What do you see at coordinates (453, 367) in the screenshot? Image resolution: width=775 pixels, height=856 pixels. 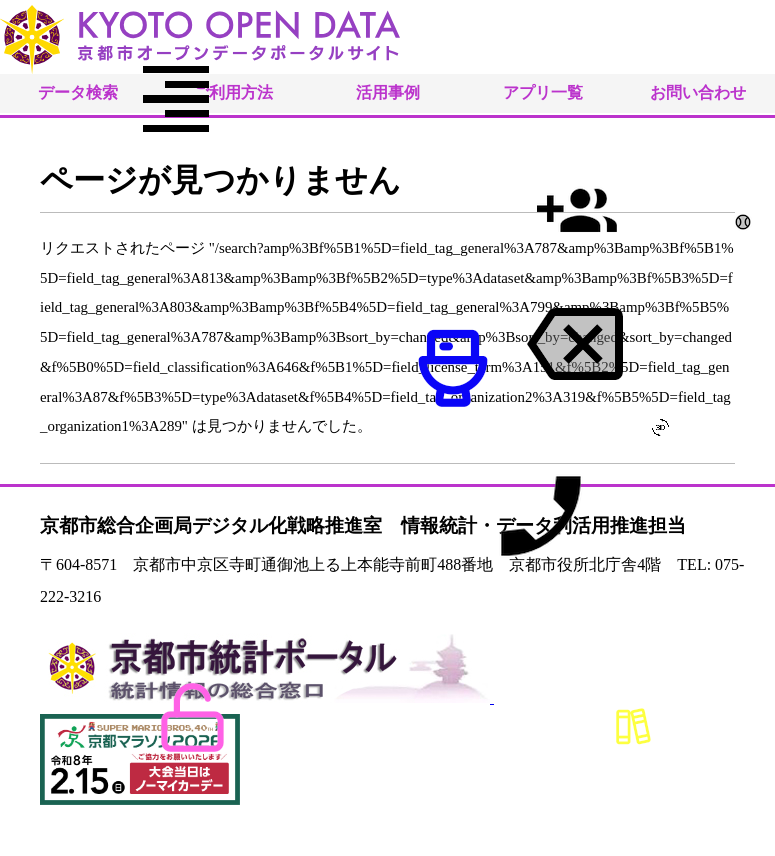 I see `find nearby restrooms` at bounding box center [453, 367].